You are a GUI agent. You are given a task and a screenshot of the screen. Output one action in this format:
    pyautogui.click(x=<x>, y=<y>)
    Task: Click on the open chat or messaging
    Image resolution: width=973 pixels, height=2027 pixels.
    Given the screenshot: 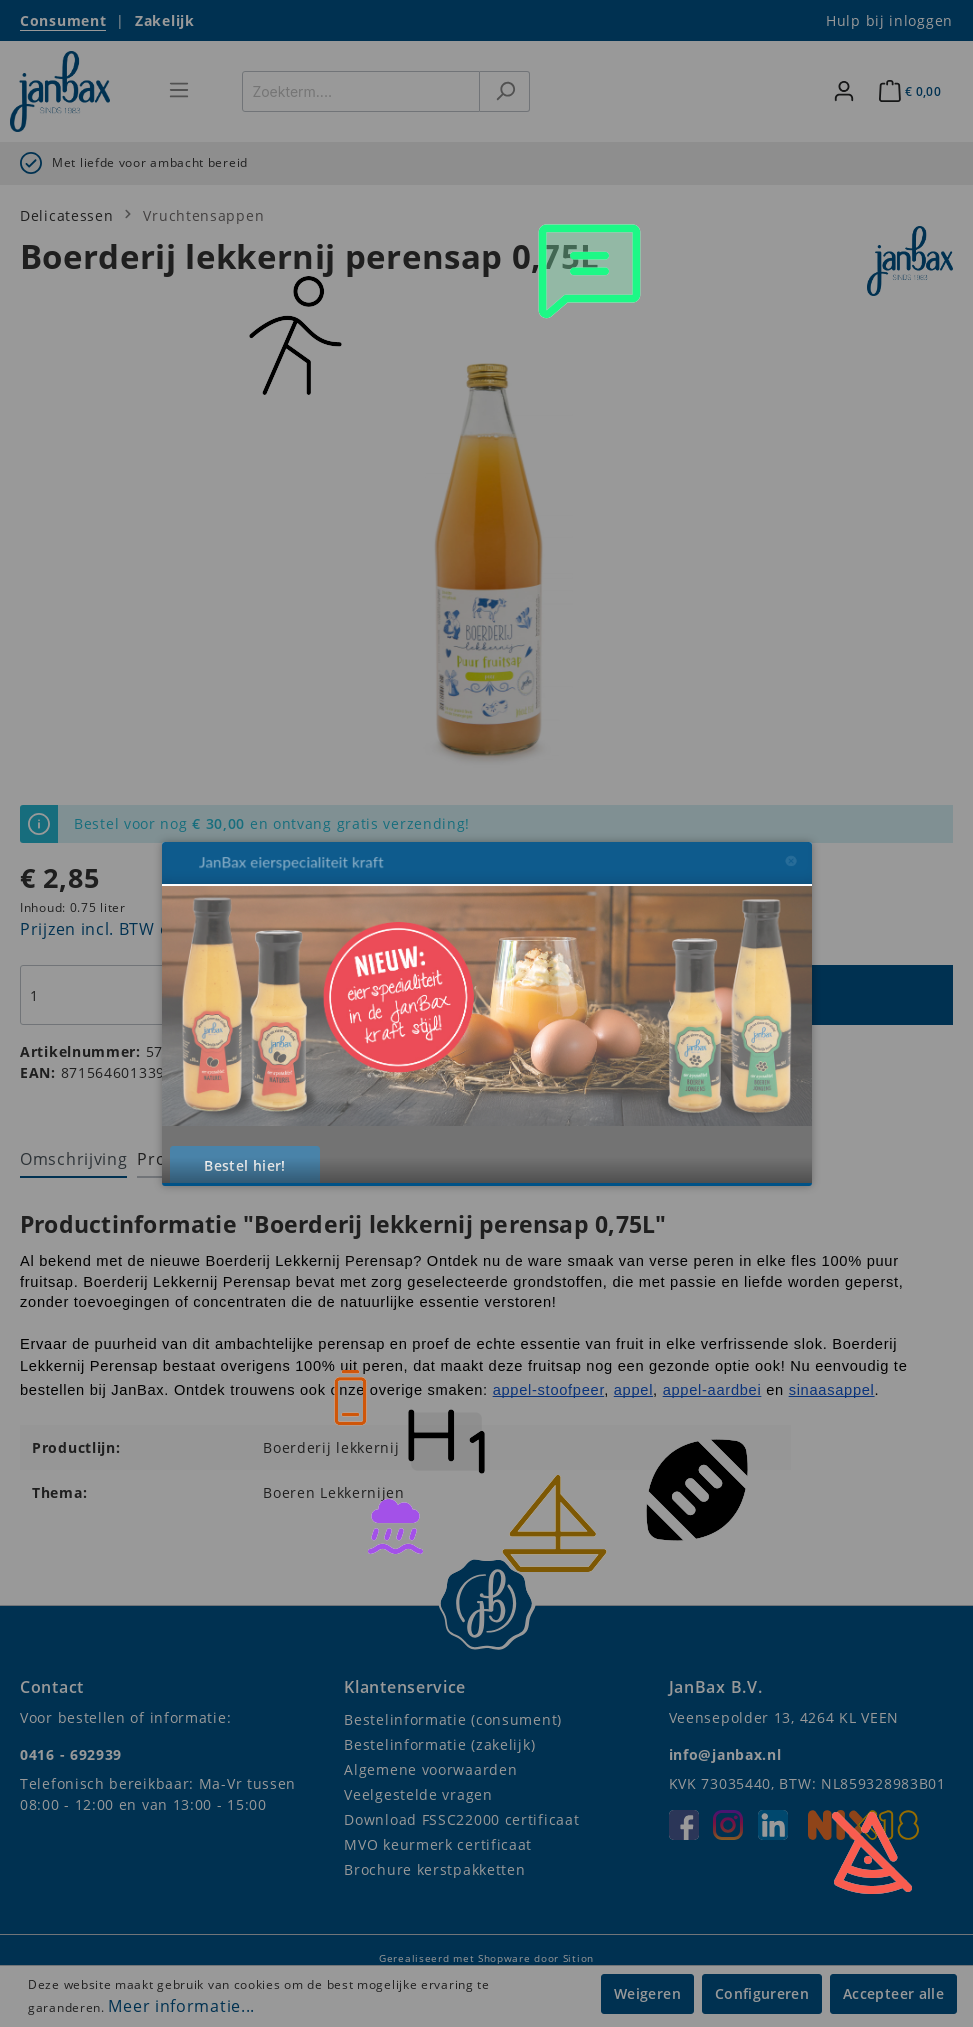 What is the action you would take?
    pyautogui.click(x=589, y=263)
    